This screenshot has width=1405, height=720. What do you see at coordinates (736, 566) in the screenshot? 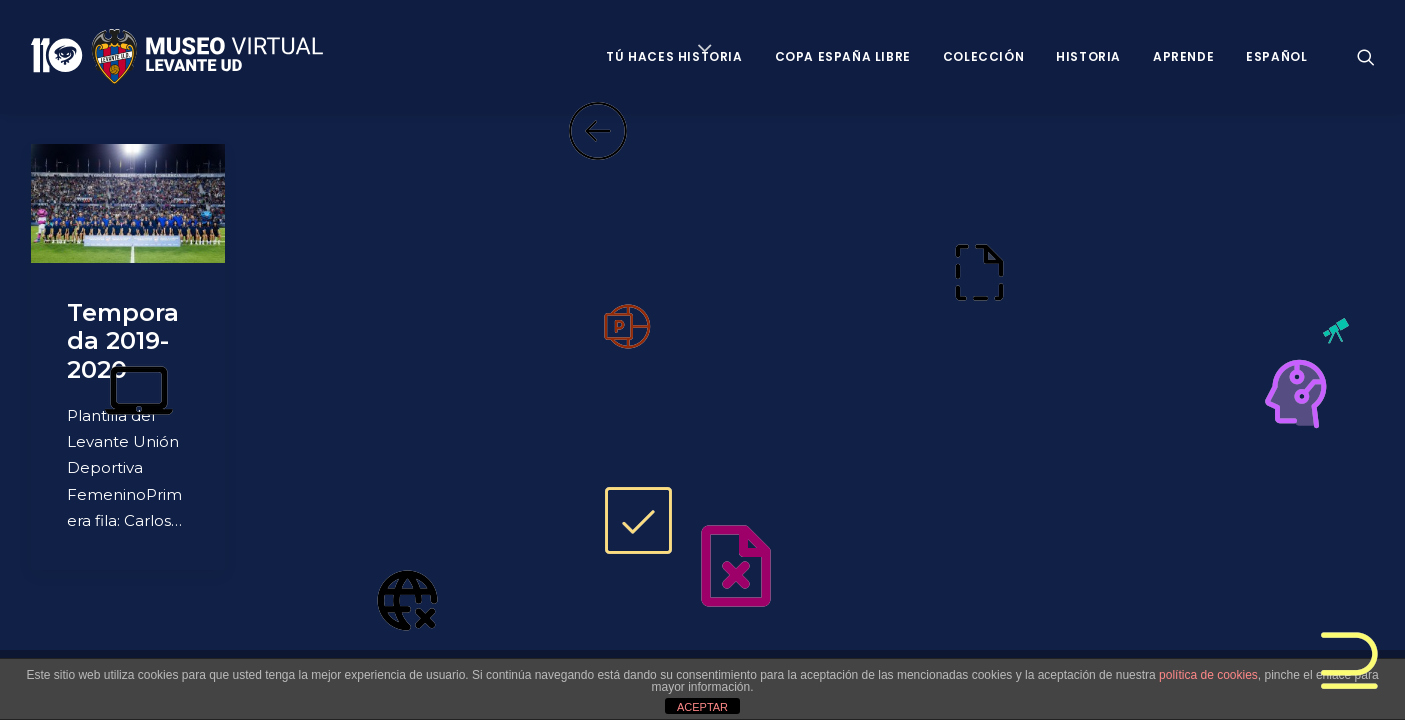
I see `delete or remove a file` at bounding box center [736, 566].